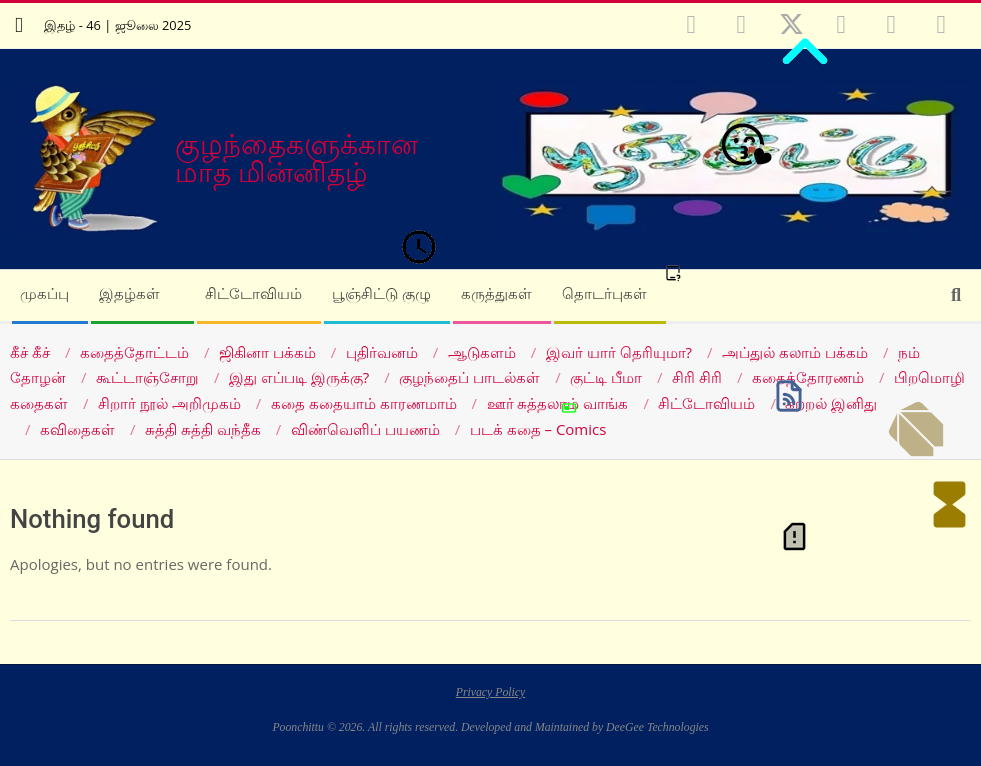 Image resolution: width=981 pixels, height=766 pixels. Describe the element at coordinates (789, 396) in the screenshot. I see `view or manage RSS feed file` at that location.